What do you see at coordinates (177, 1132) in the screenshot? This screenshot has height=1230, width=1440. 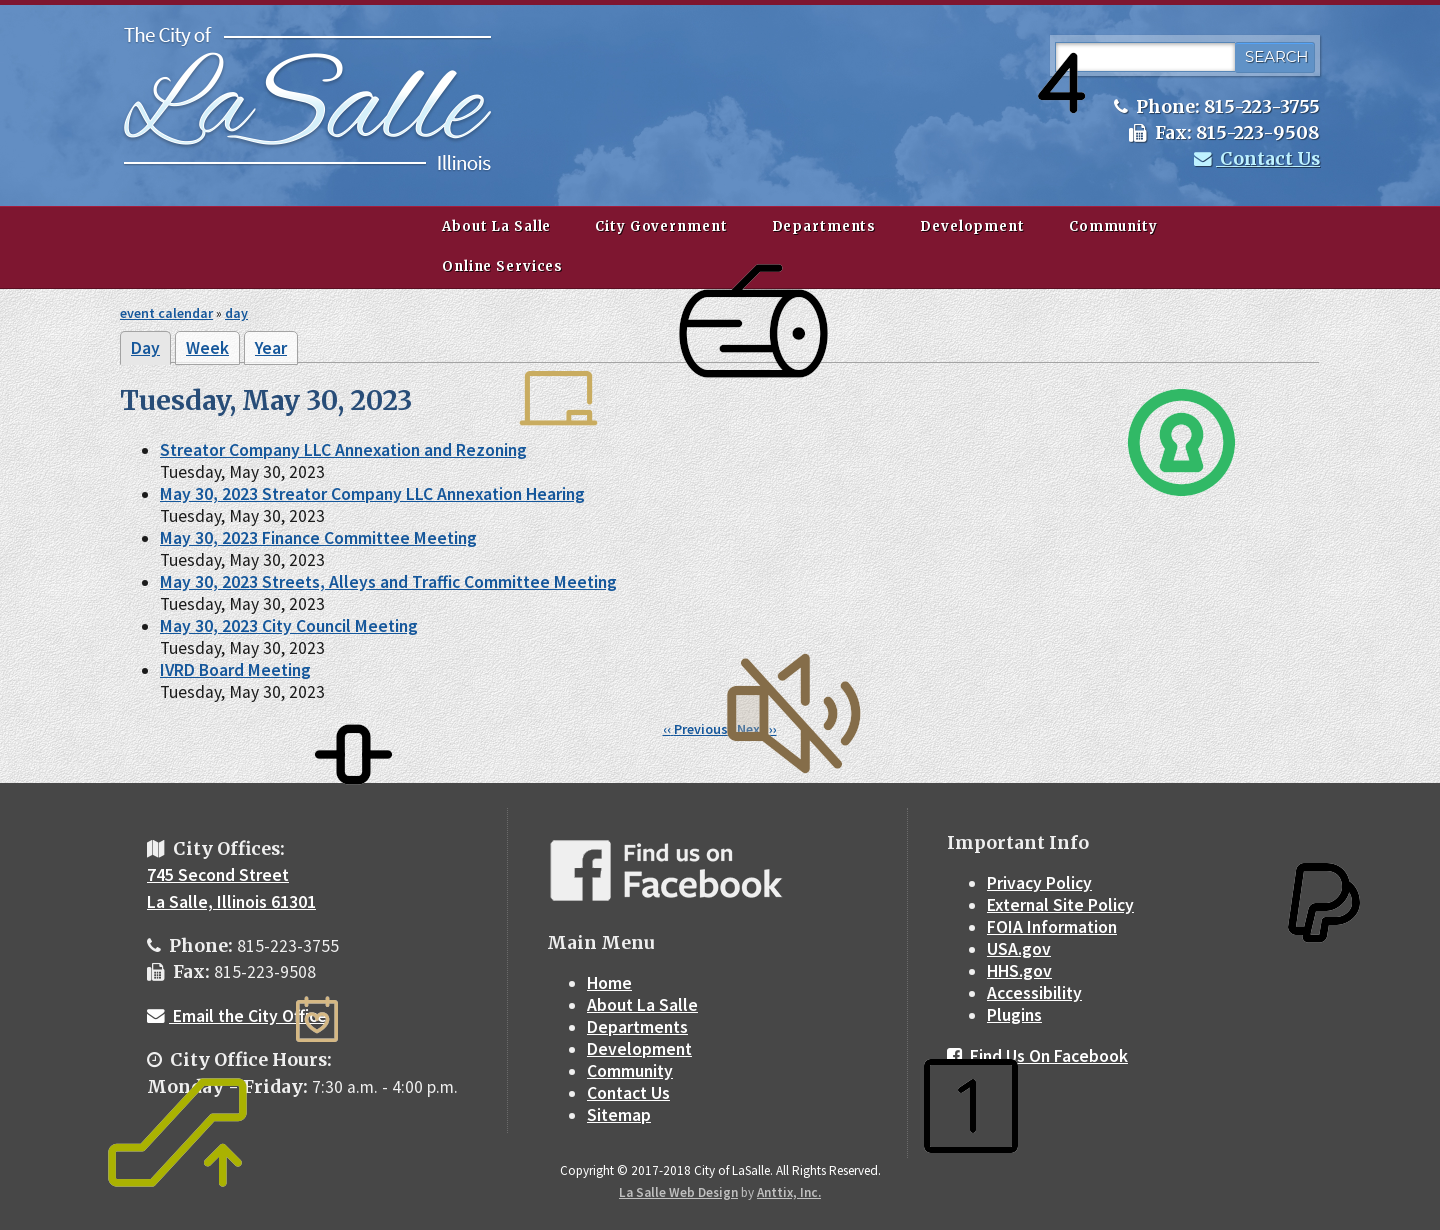 I see `indicates escalator going up` at bounding box center [177, 1132].